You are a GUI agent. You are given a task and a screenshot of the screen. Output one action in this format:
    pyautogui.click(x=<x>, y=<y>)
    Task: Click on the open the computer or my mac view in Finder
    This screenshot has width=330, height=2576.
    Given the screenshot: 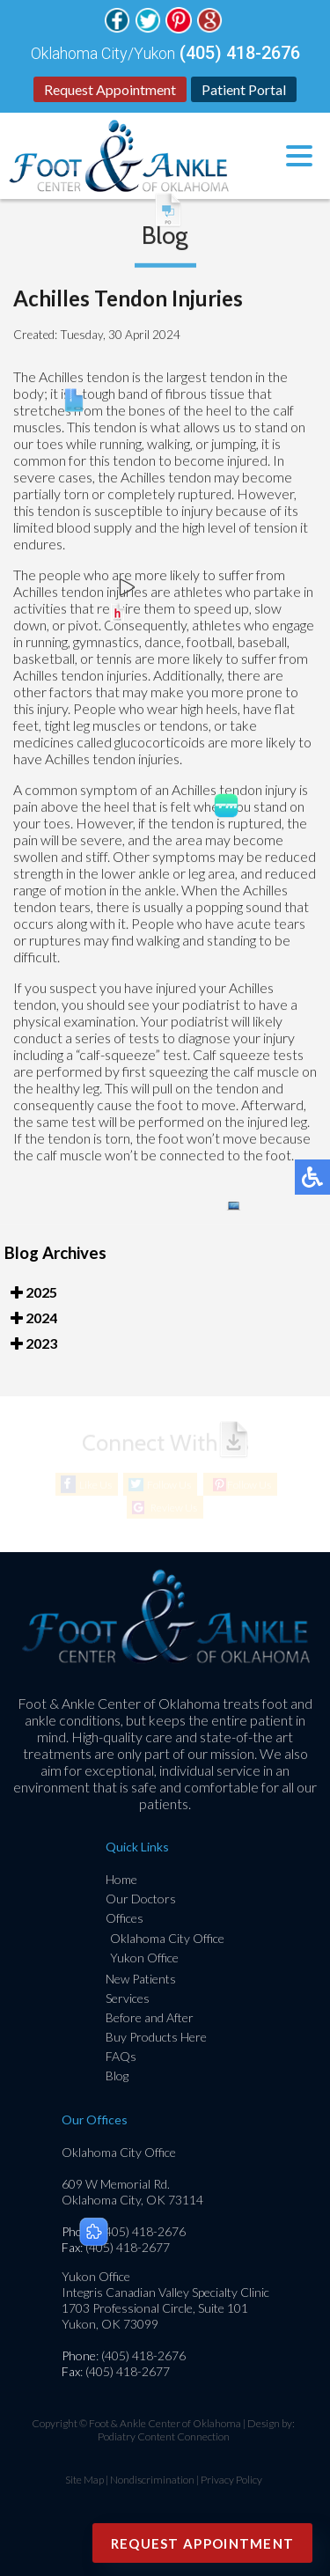 What is the action you would take?
    pyautogui.click(x=233, y=1204)
    